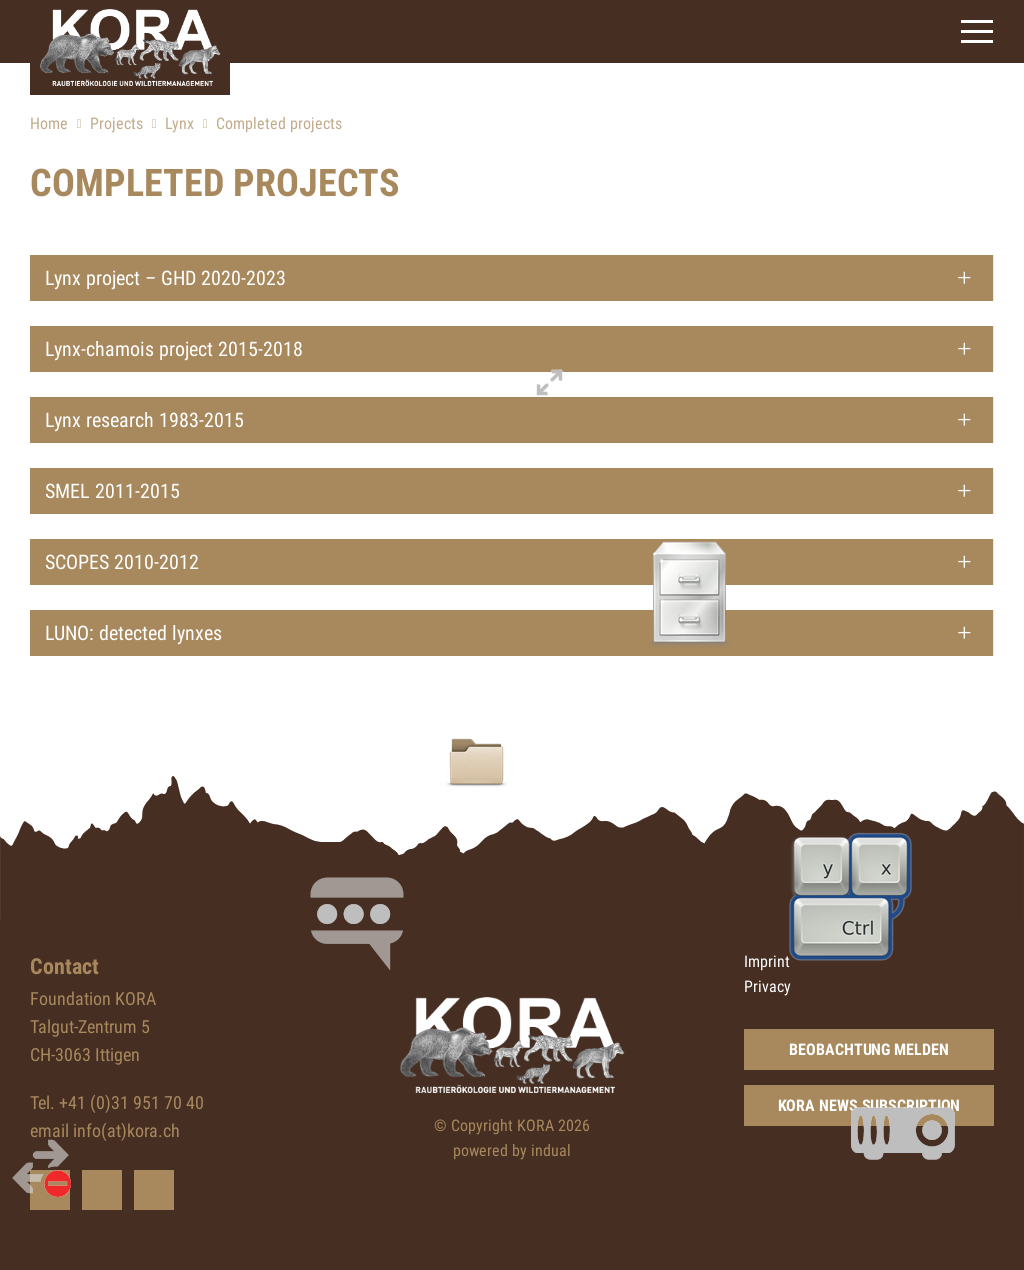  What do you see at coordinates (357, 924) in the screenshot?
I see `indicates a pending message or chat request` at bounding box center [357, 924].